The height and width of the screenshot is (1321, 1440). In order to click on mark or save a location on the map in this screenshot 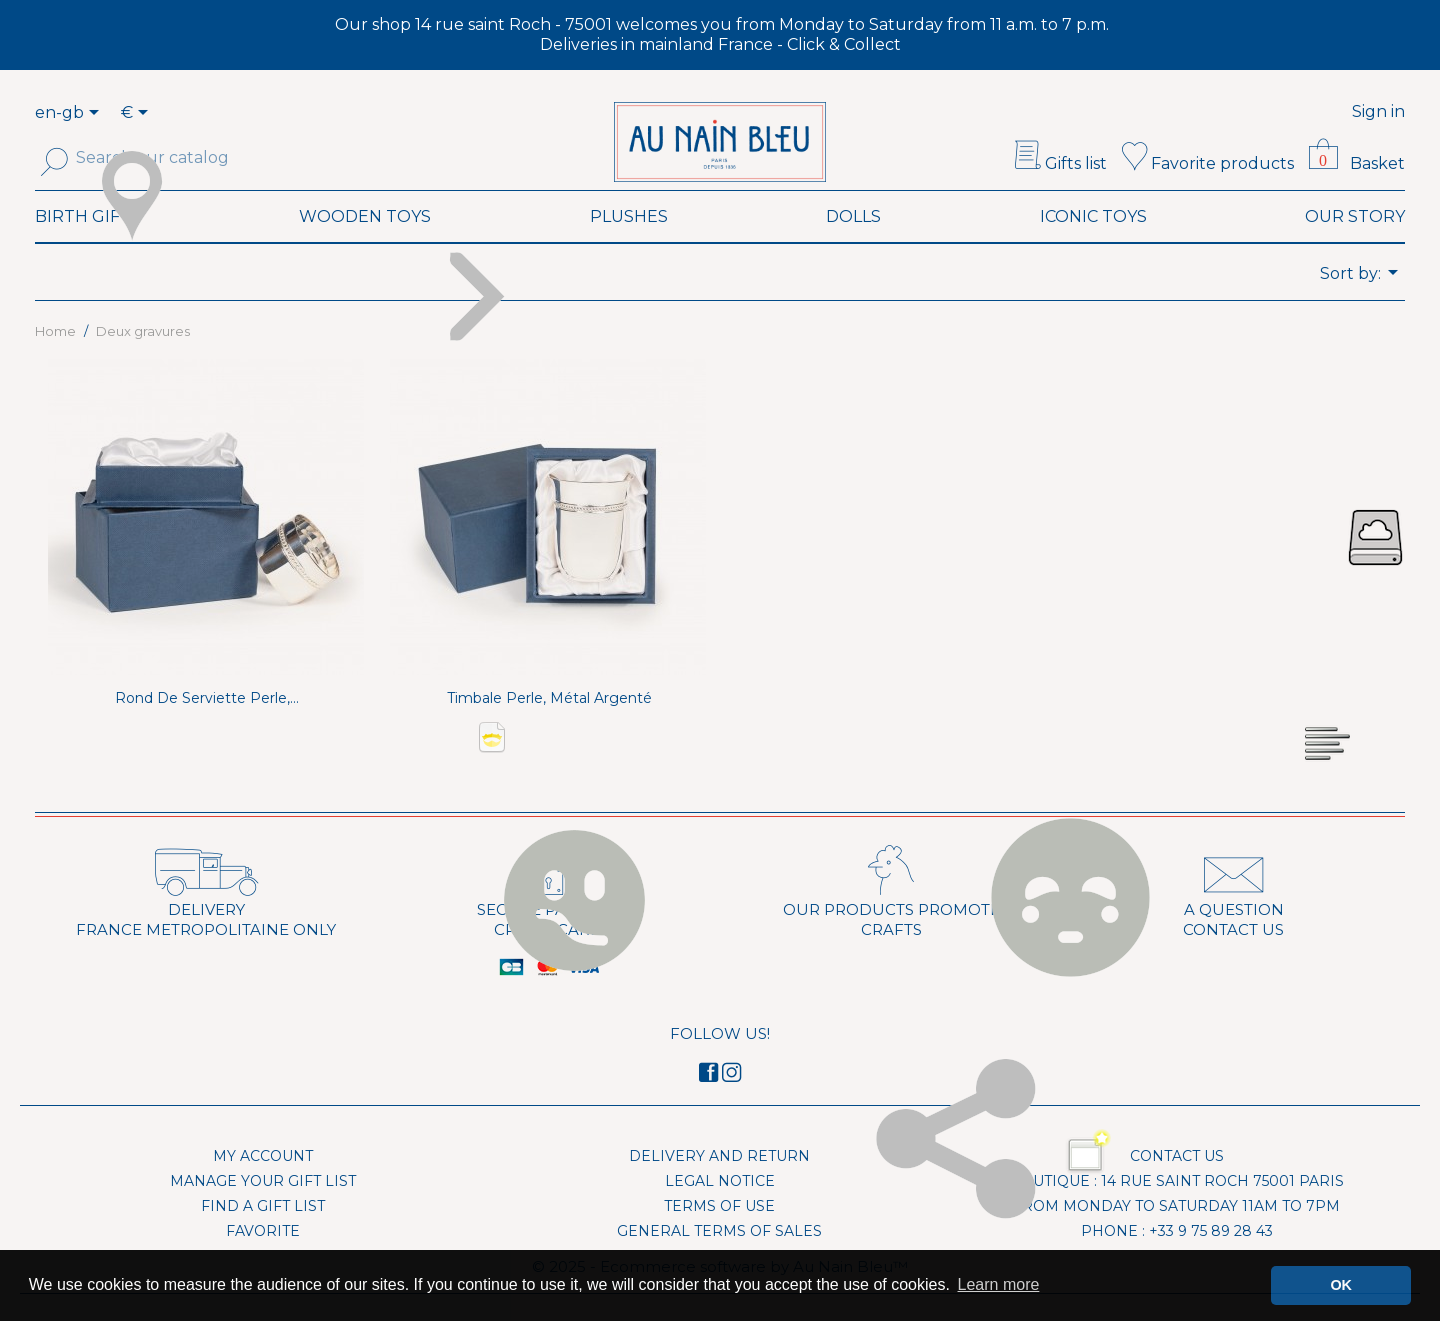, I will do `click(132, 199)`.